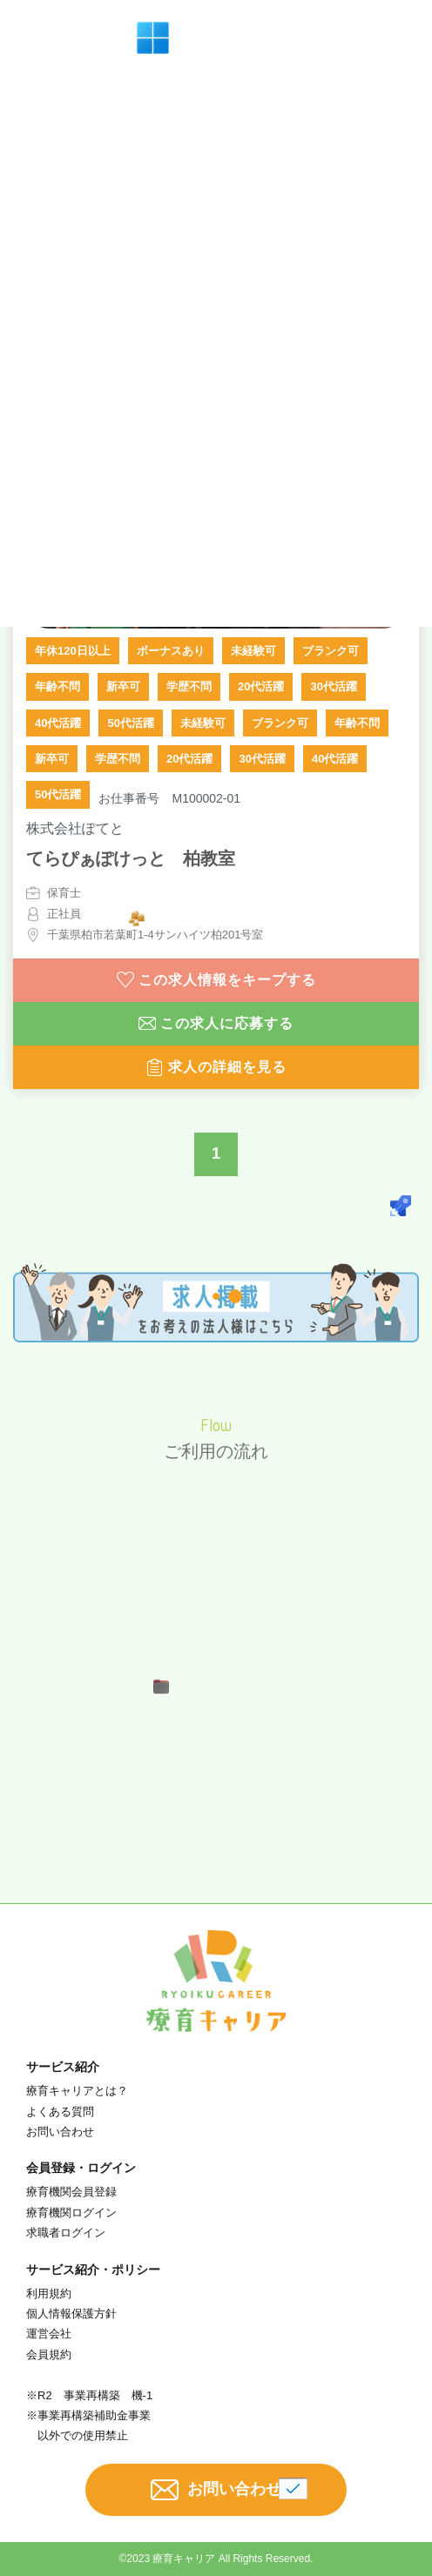 The width and height of the screenshot is (432, 2576). Describe the element at coordinates (152, 37) in the screenshot. I see `open the Windows start menu` at that location.